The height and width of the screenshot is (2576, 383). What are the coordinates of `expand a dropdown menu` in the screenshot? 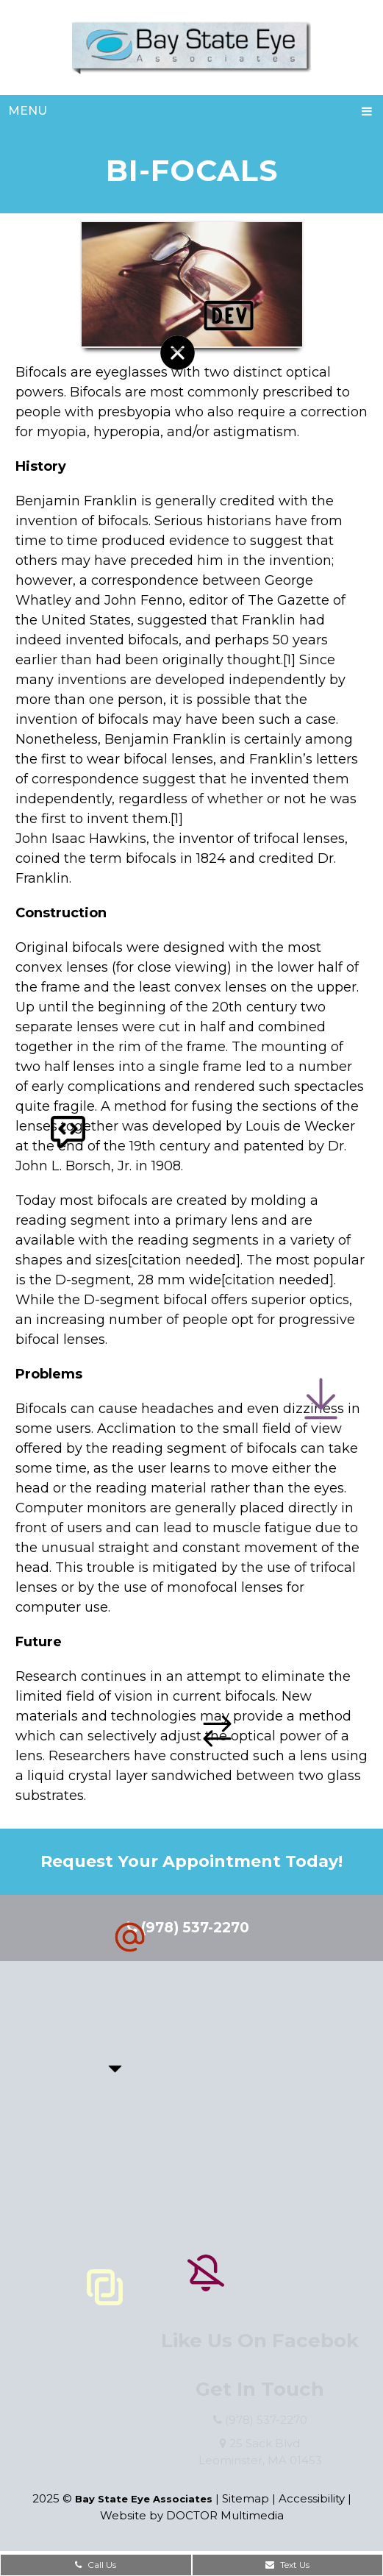 It's located at (115, 2067).